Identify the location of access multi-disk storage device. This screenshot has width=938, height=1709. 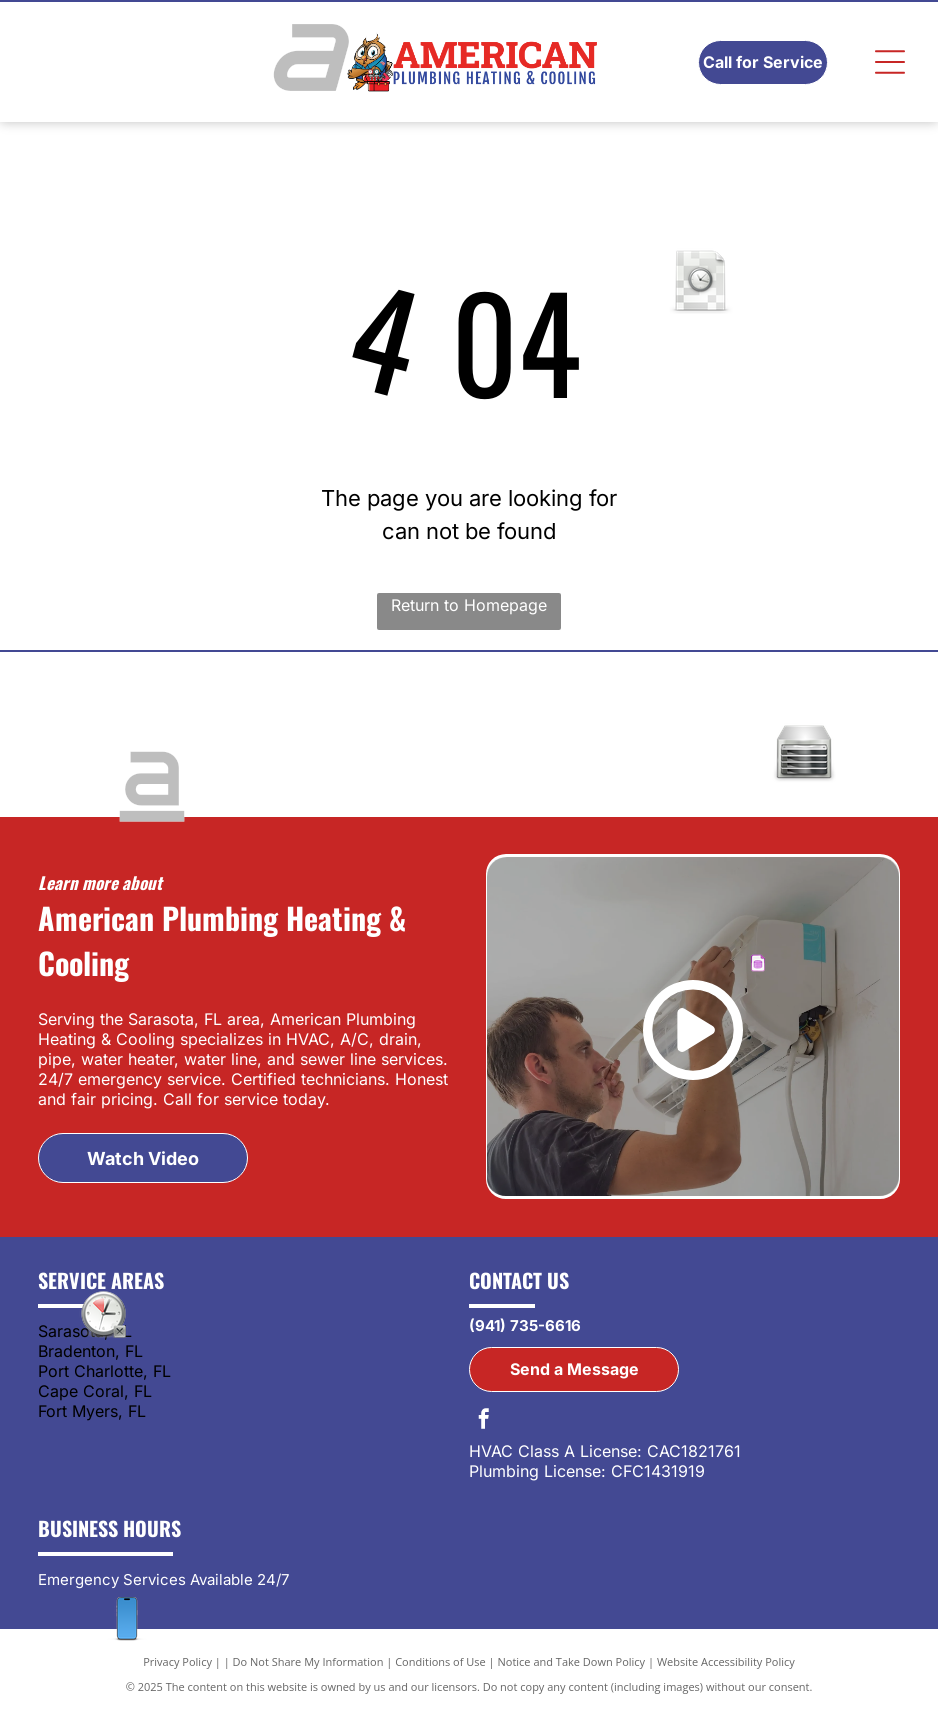
(804, 752).